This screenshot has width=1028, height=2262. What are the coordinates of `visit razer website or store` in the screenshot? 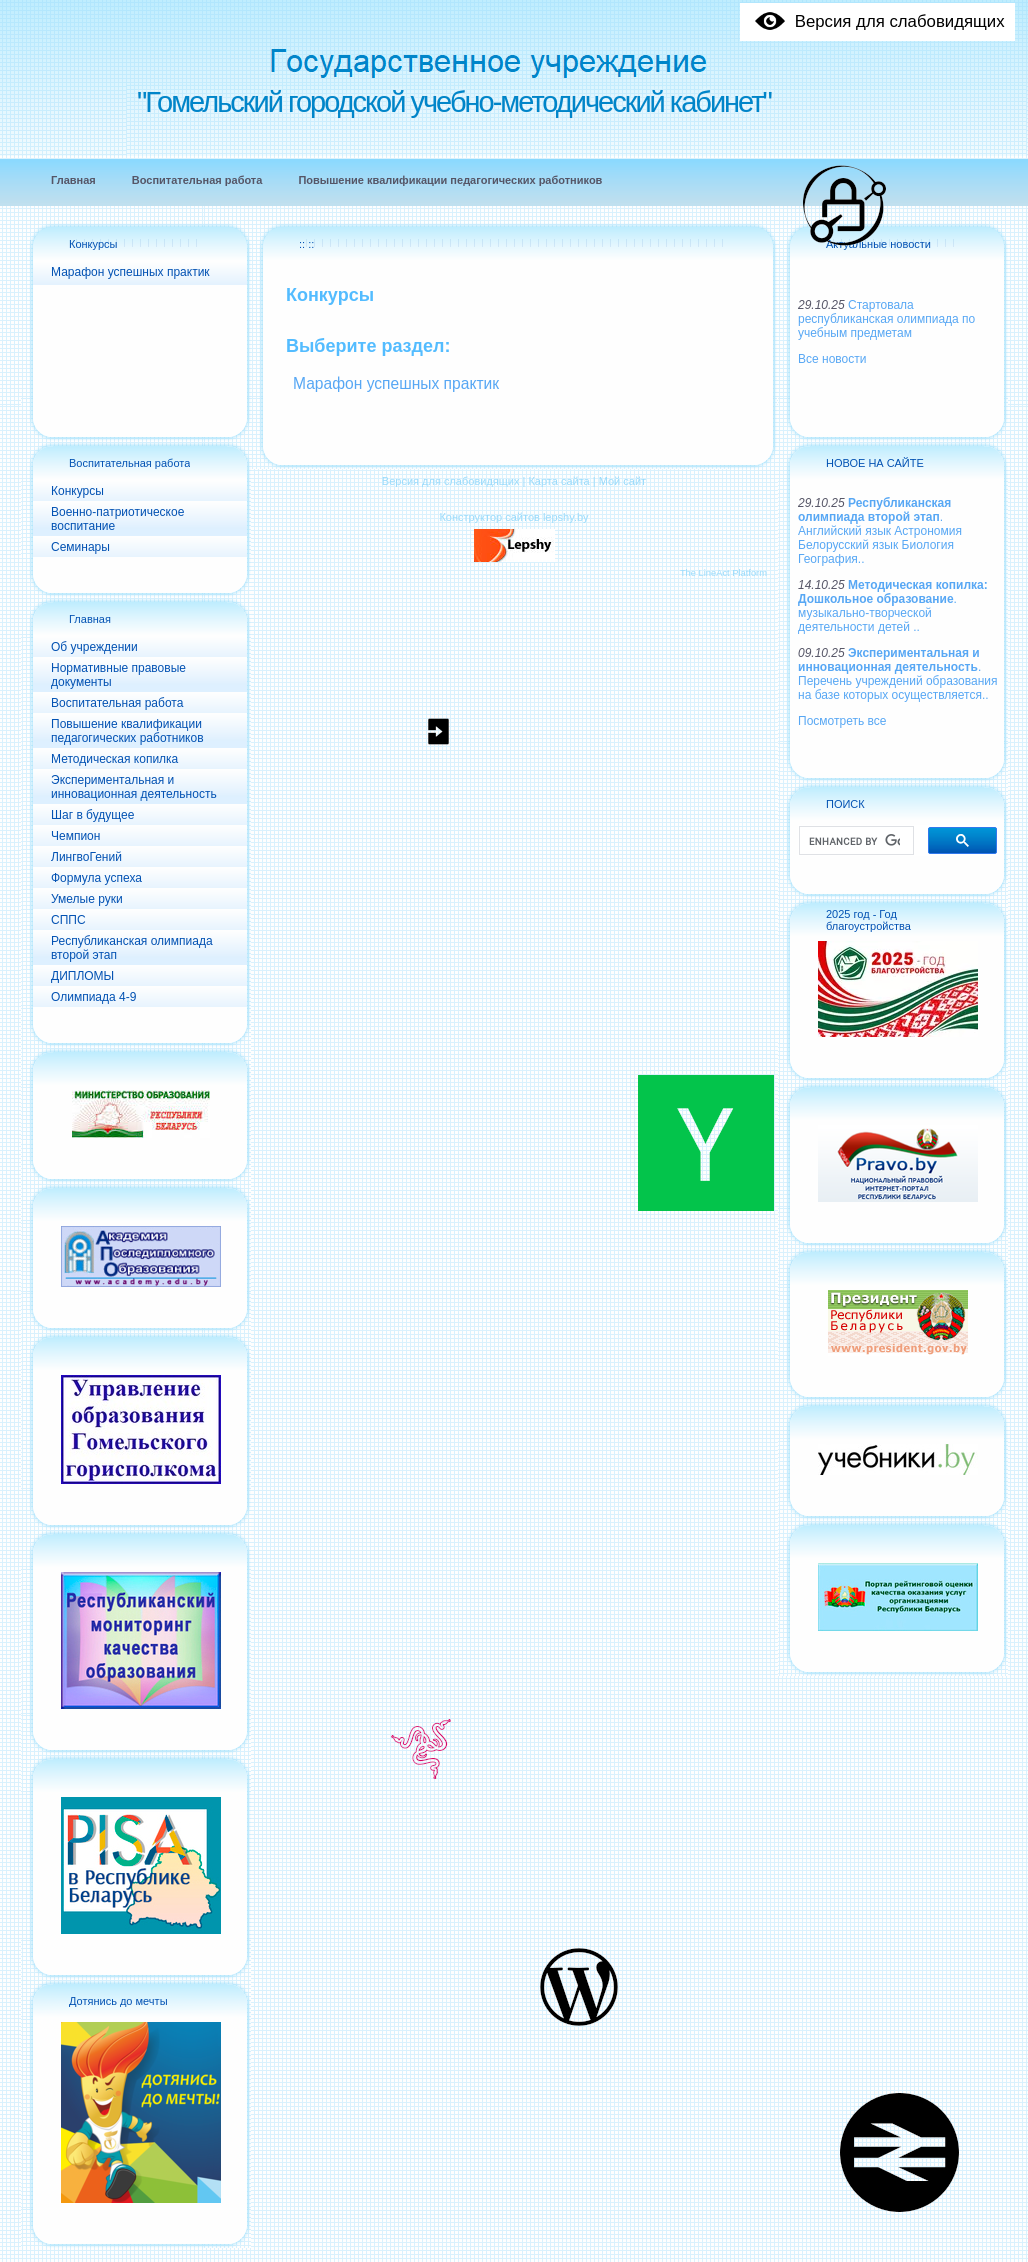 It's located at (421, 1749).